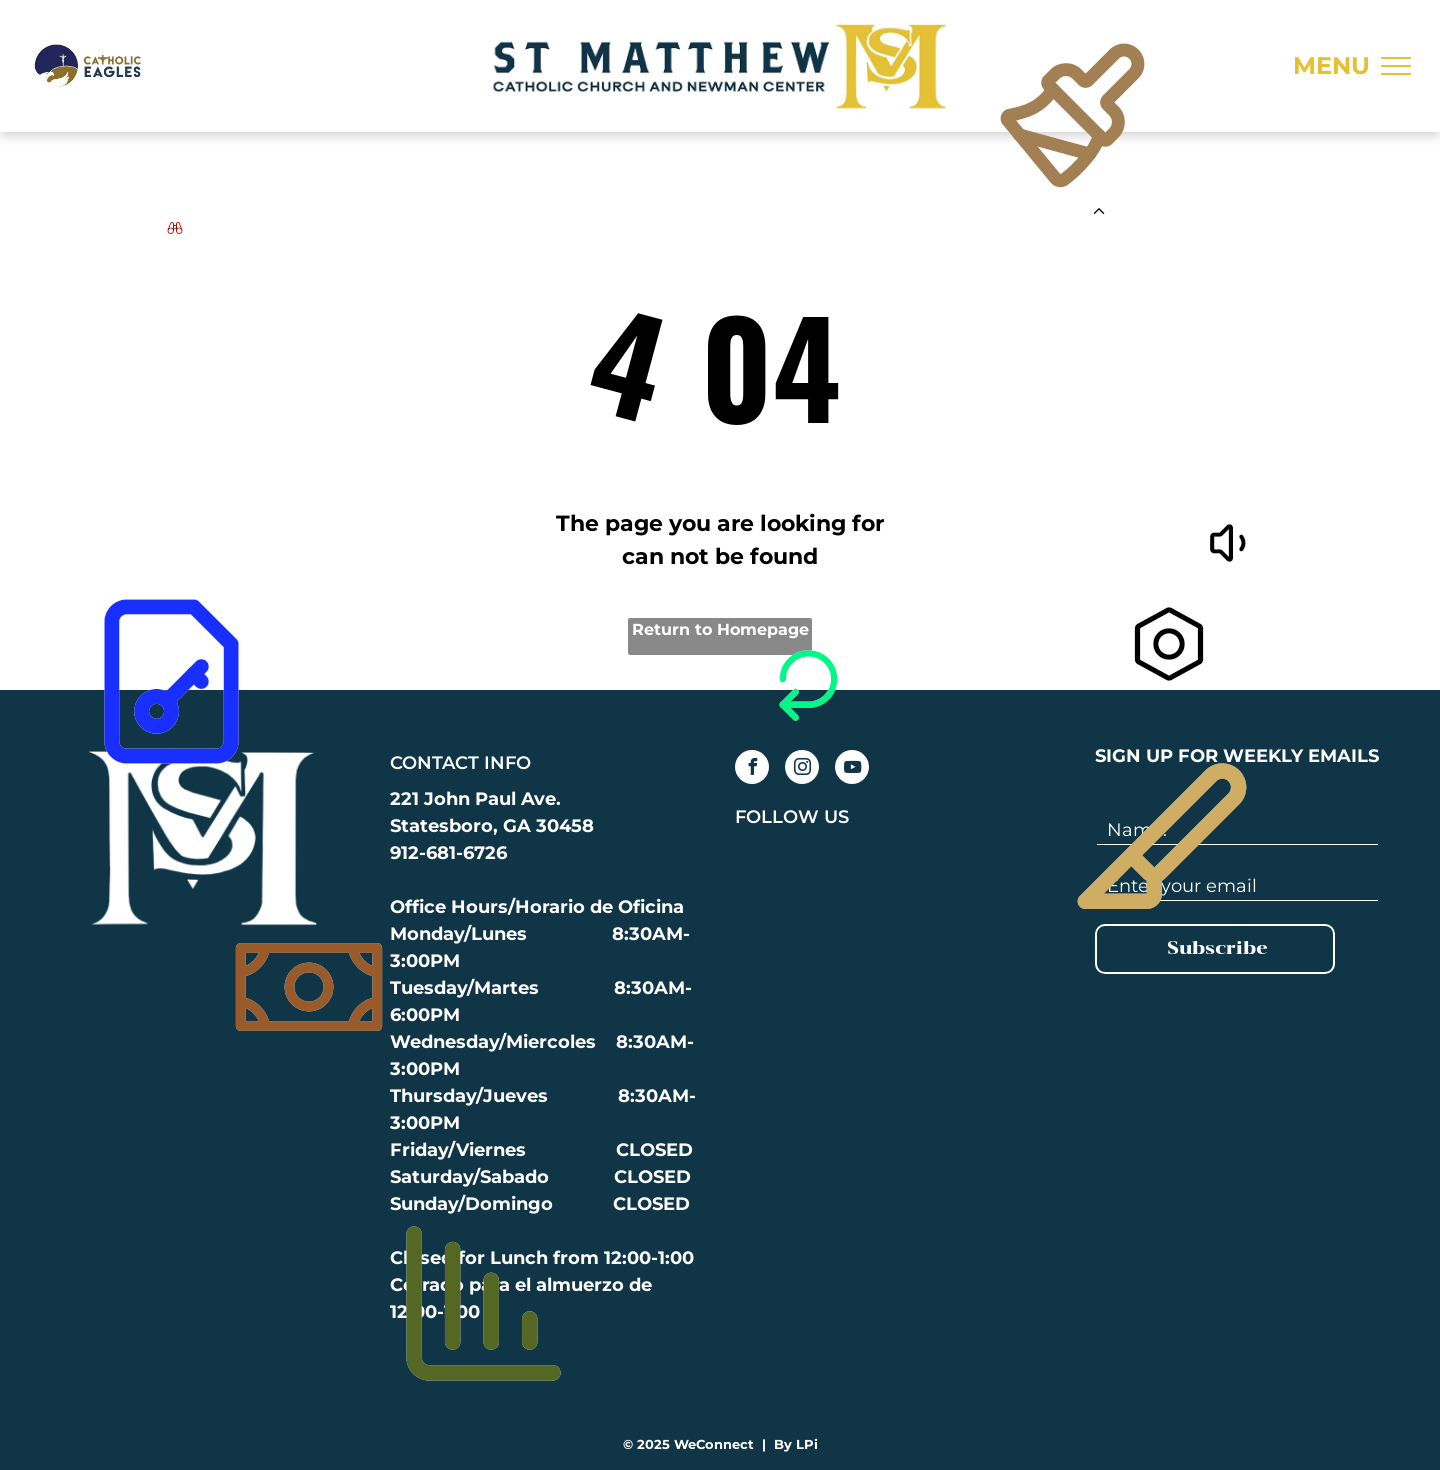 The width and height of the screenshot is (1440, 1470). Describe the element at coordinates (309, 987) in the screenshot. I see `view account balance or funds` at that location.